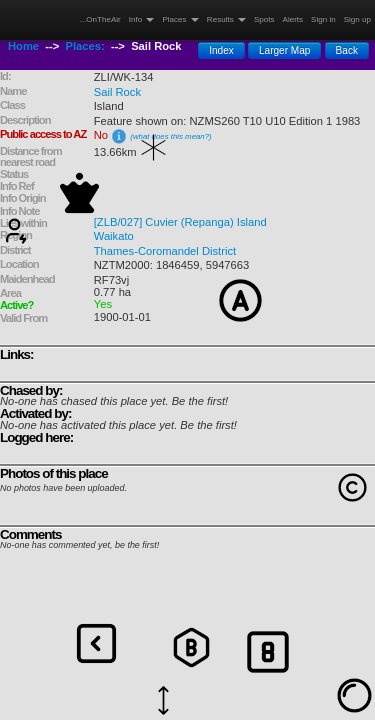  Describe the element at coordinates (96, 643) in the screenshot. I see `navigate to the previous page or screen` at that location.